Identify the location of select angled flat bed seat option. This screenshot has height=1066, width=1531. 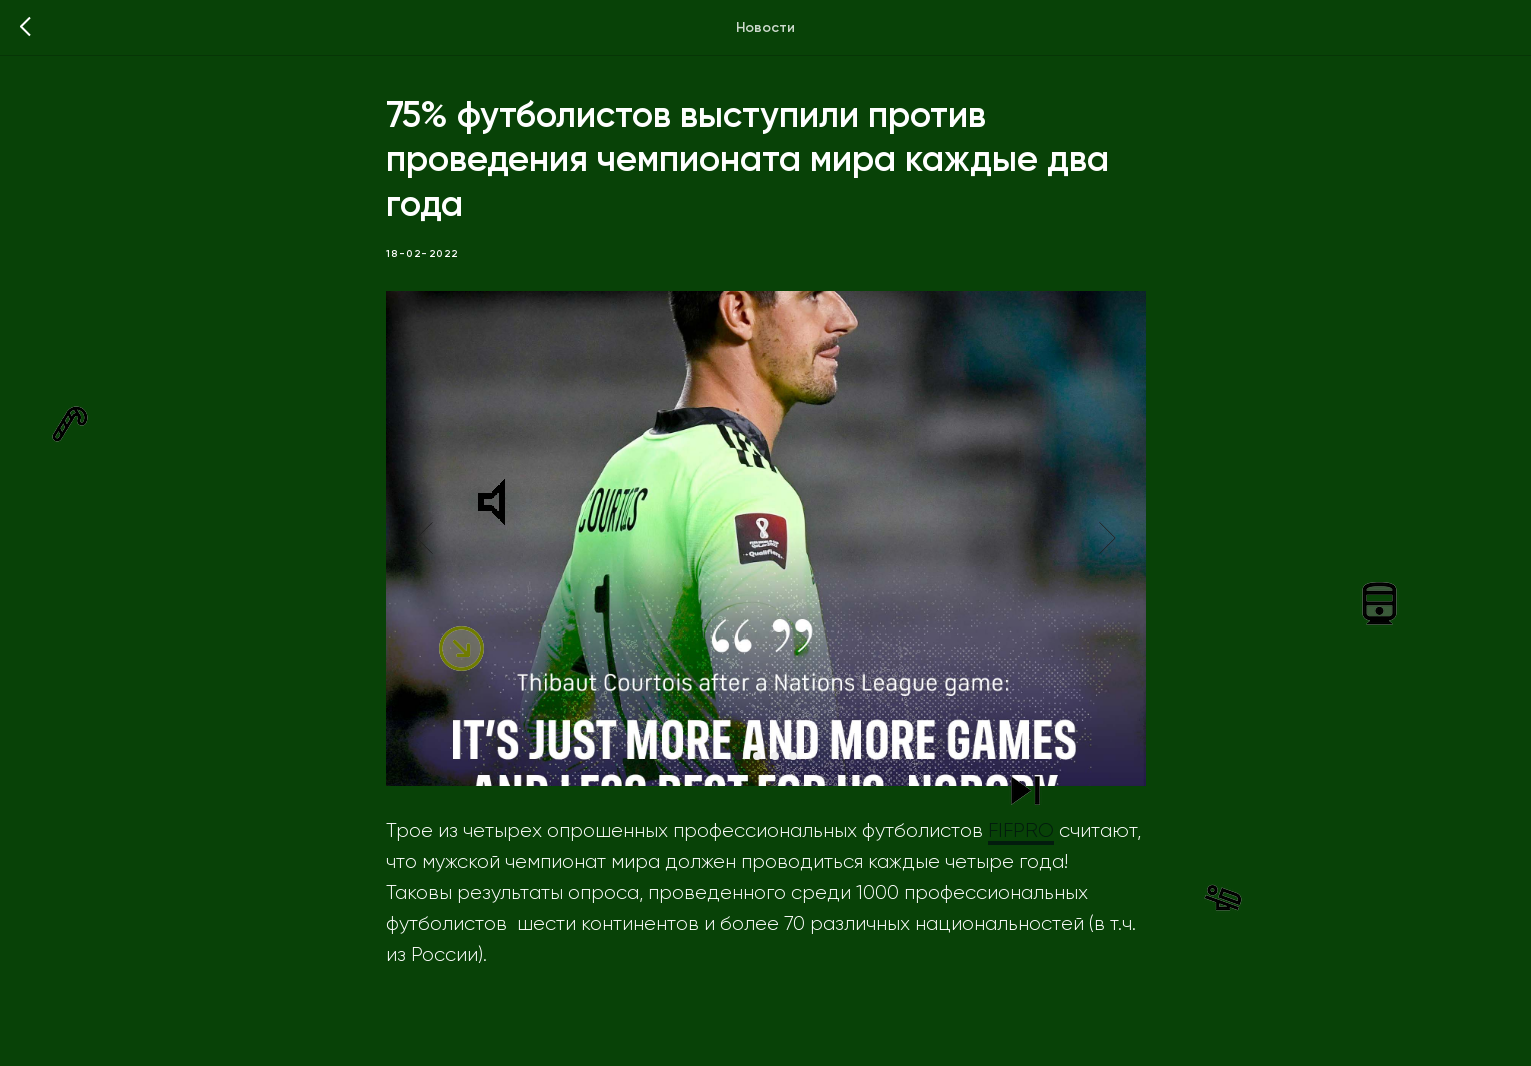
(1223, 898).